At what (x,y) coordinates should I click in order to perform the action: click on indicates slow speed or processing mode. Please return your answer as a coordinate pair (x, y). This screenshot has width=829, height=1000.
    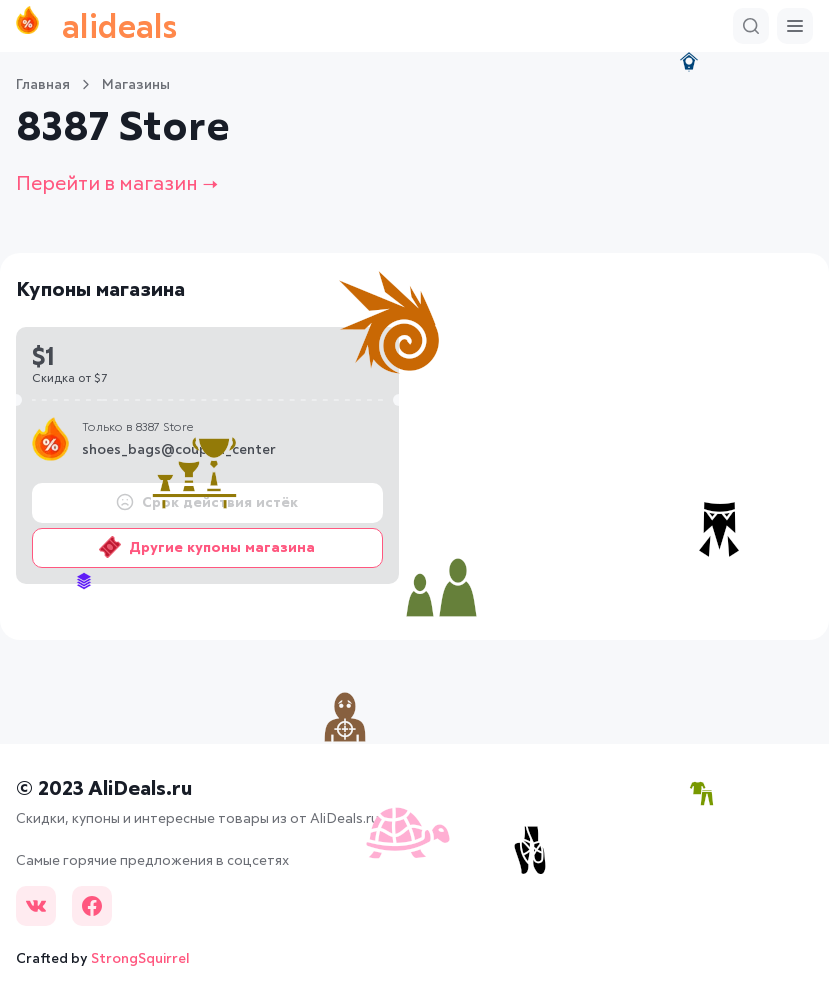
    Looking at the image, I should click on (408, 833).